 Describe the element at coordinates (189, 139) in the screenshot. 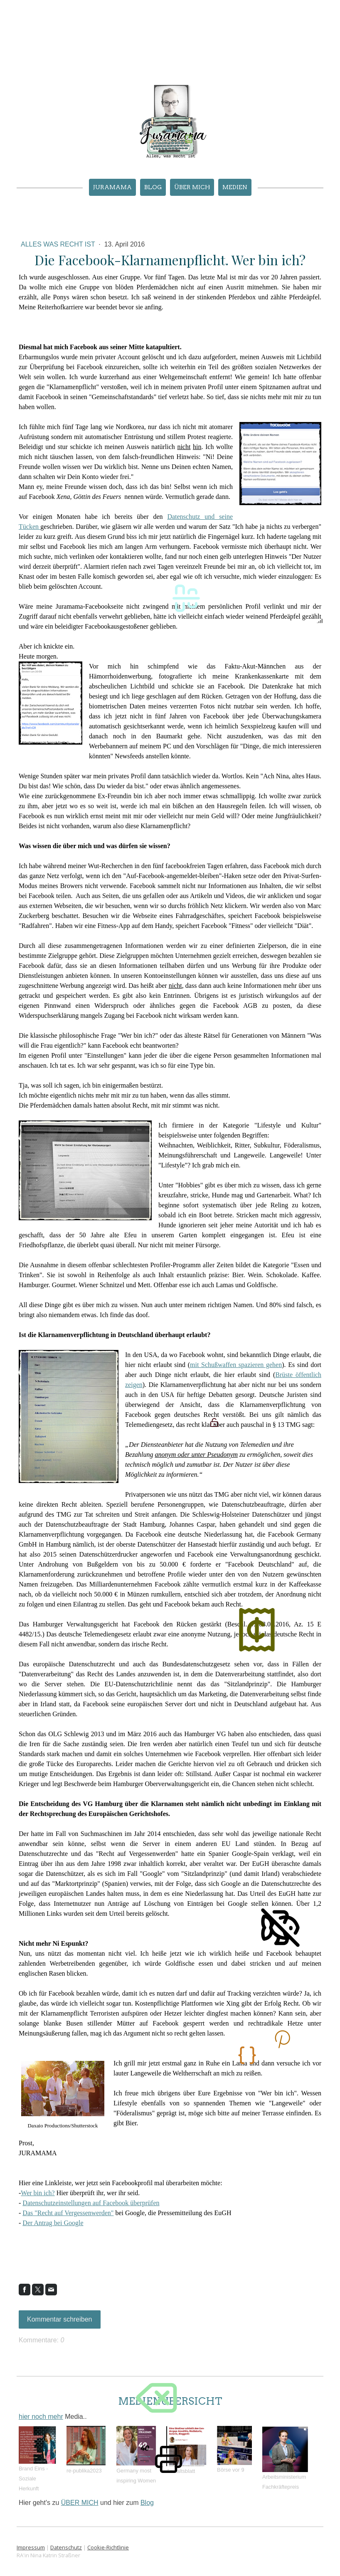

I see `access encrypted or password-protected documents` at that location.